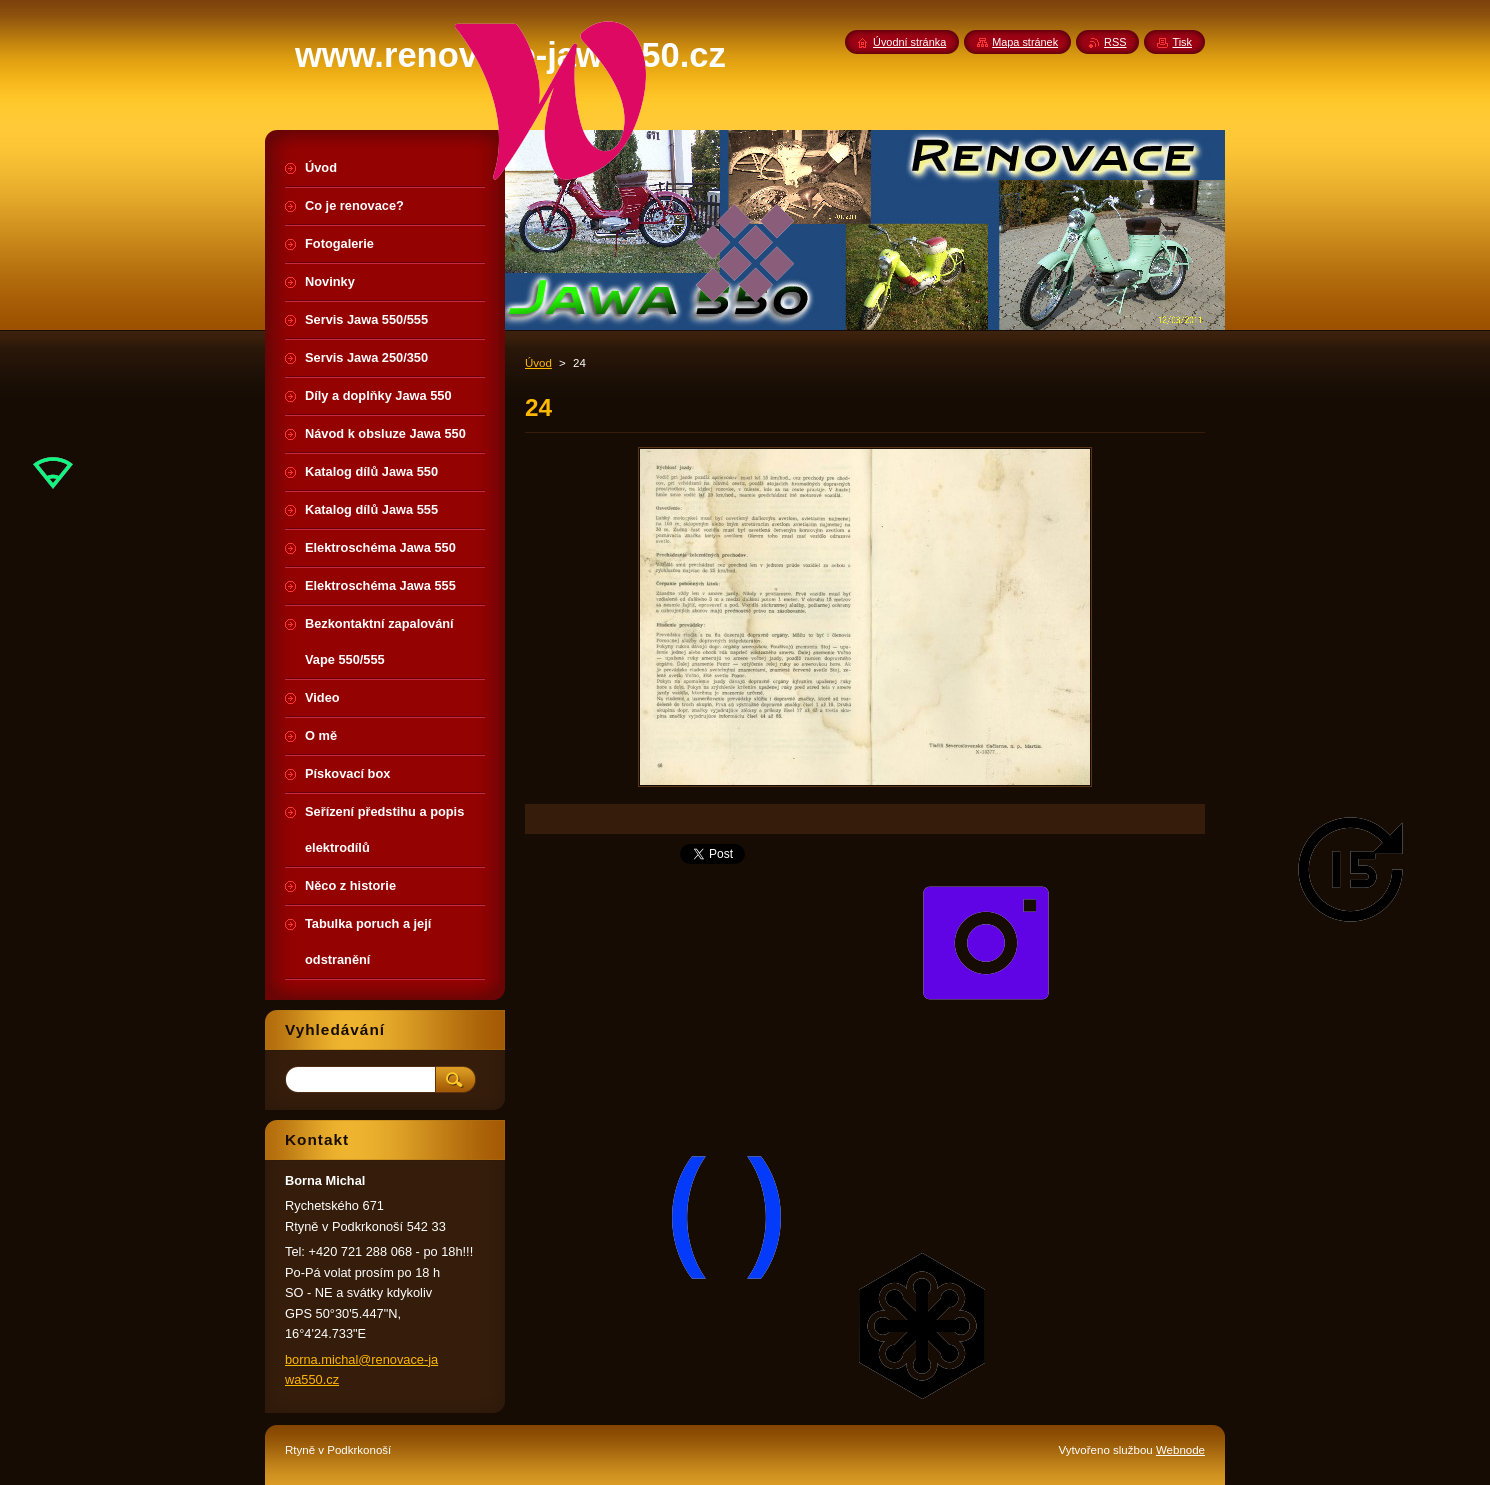 This screenshot has width=1490, height=1485. What do you see at coordinates (1350, 869) in the screenshot?
I see `skip forward 15 seconds` at bounding box center [1350, 869].